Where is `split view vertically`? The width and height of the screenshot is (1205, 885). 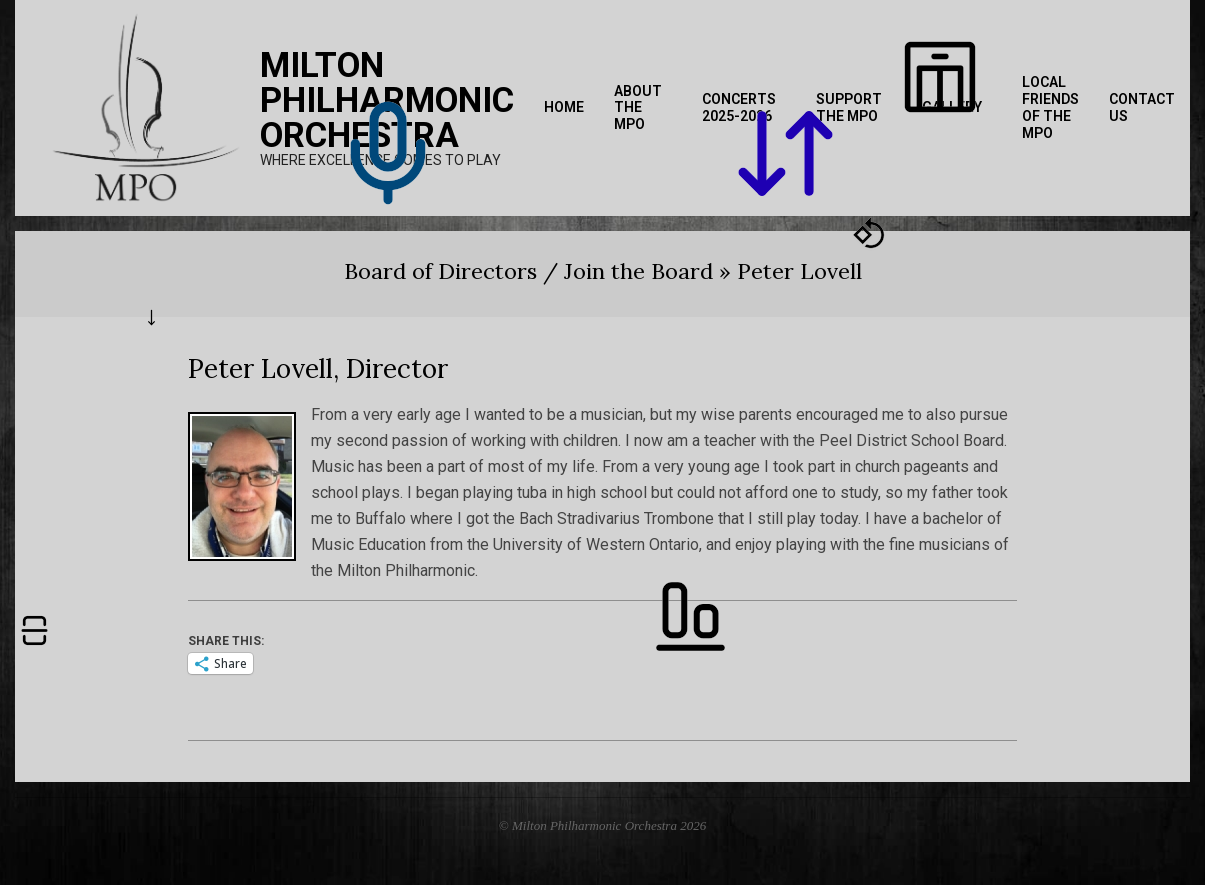
split view vertically is located at coordinates (34, 630).